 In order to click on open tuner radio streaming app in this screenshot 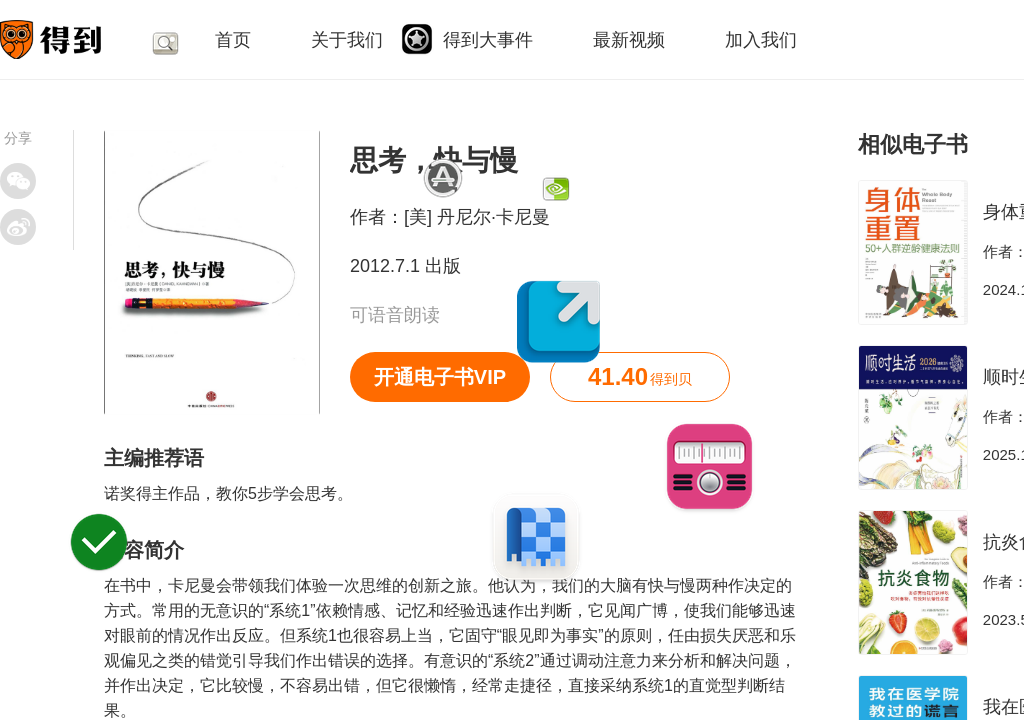, I will do `click(709, 466)`.